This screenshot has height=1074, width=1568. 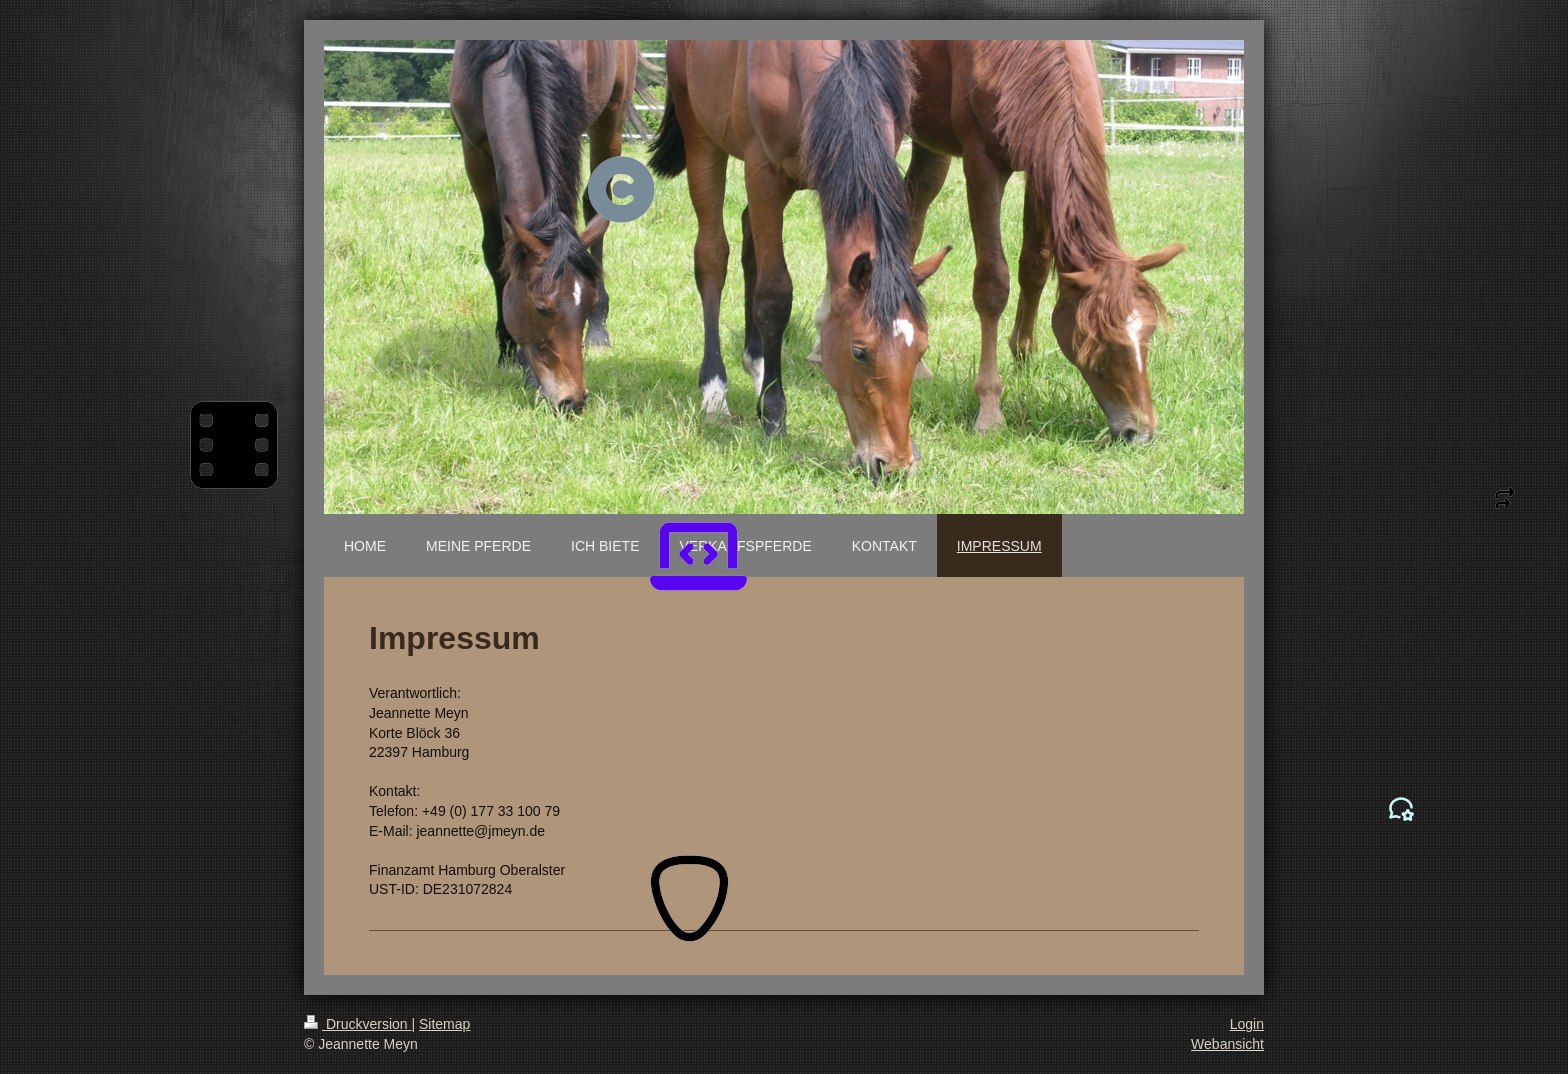 I want to click on mark a conversation as favorite, so click(x=1401, y=808).